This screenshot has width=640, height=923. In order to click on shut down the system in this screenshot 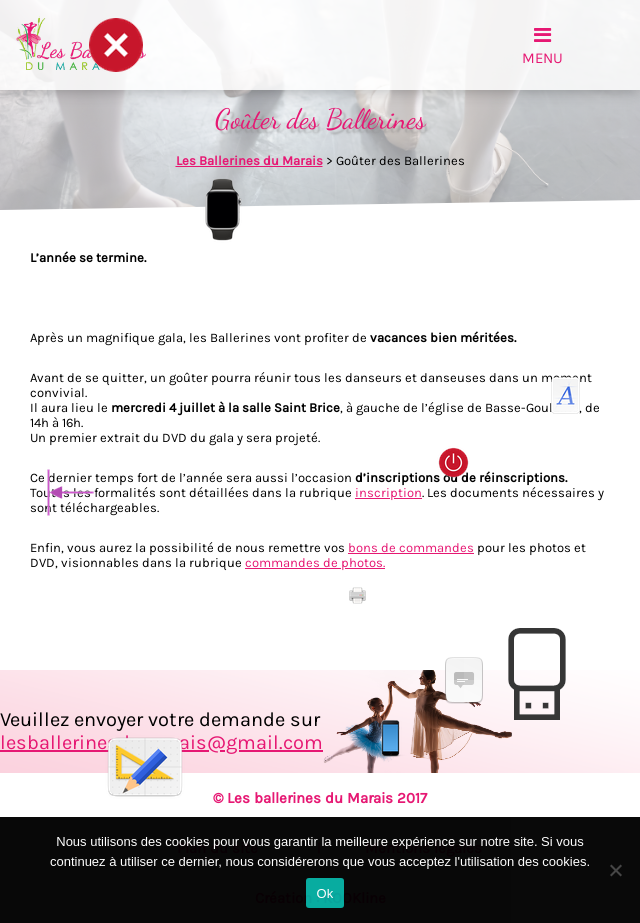, I will do `click(453, 462)`.